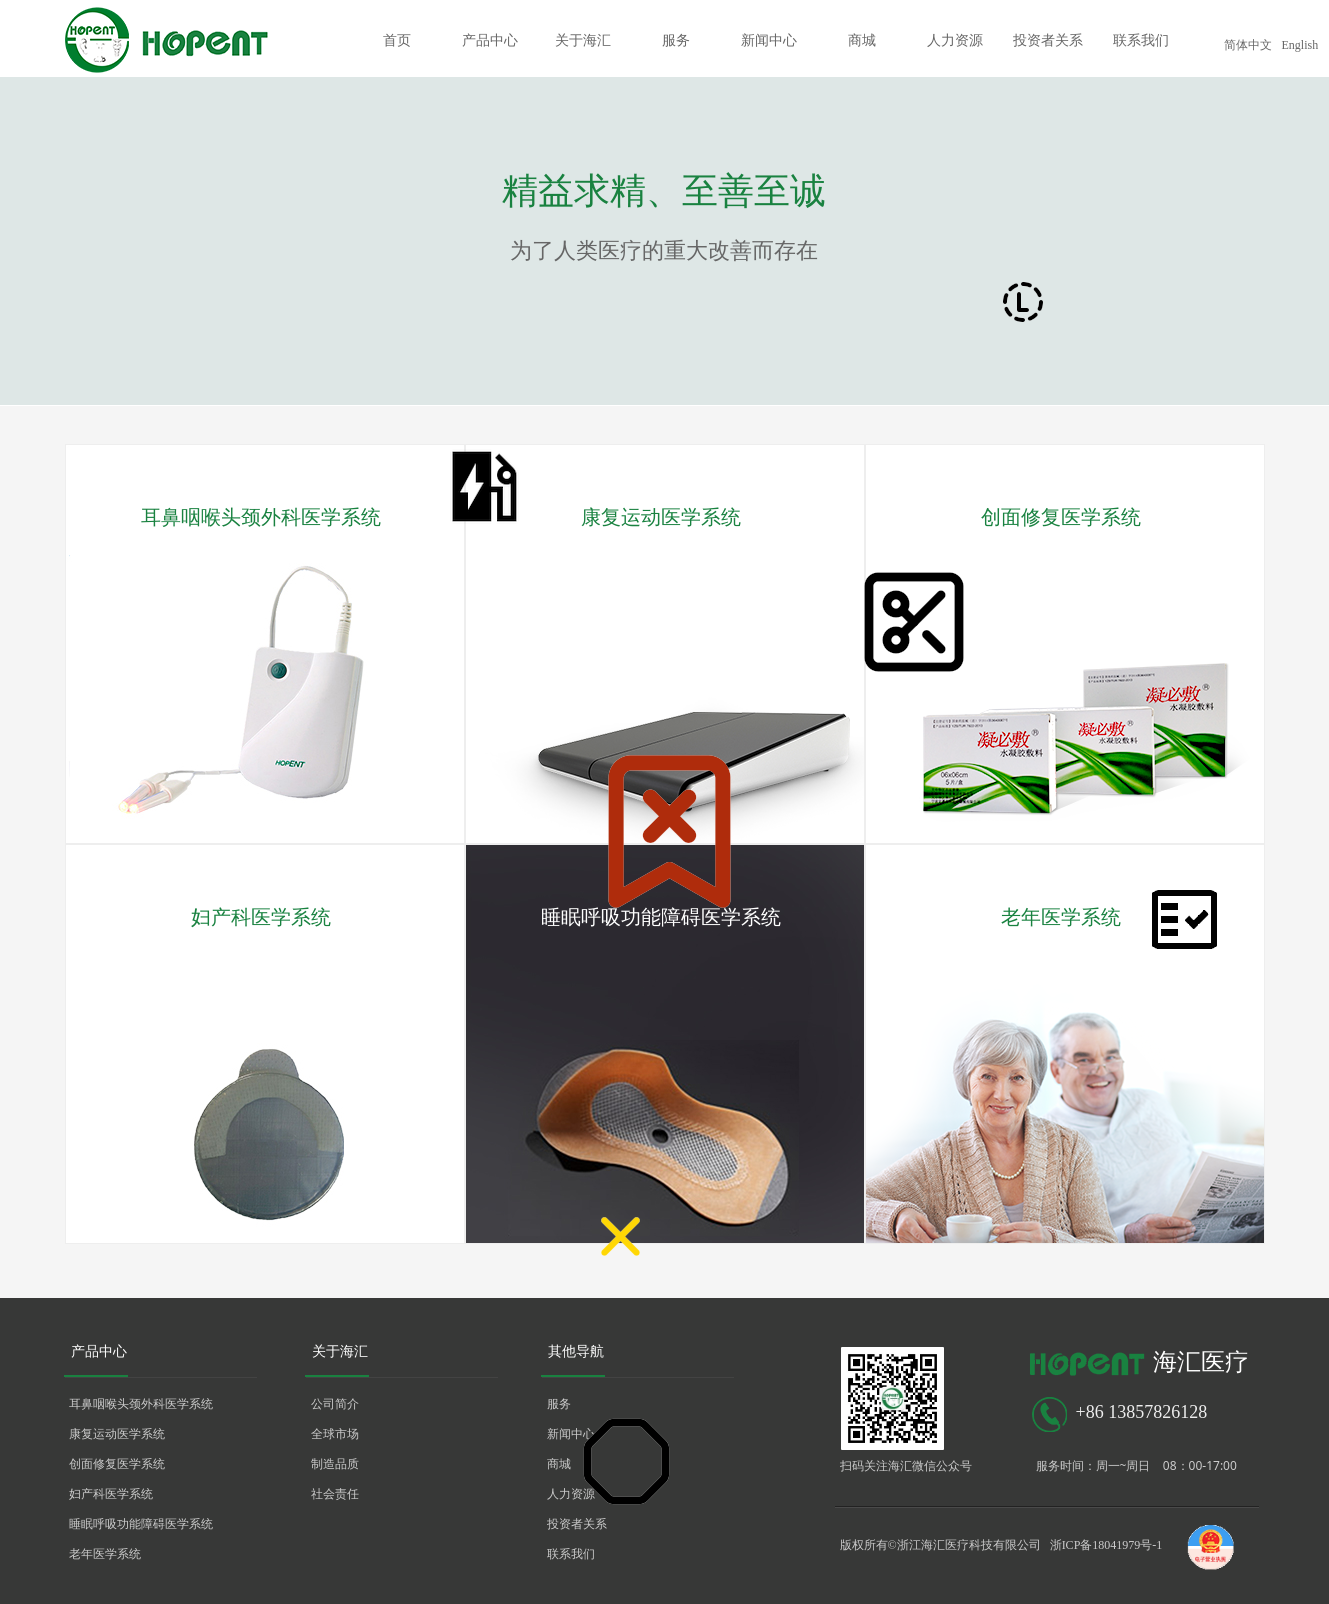 The image size is (1329, 1604). Describe the element at coordinates (620, 1236) in the screenshot. I see `close the current window or dialog` at that location.